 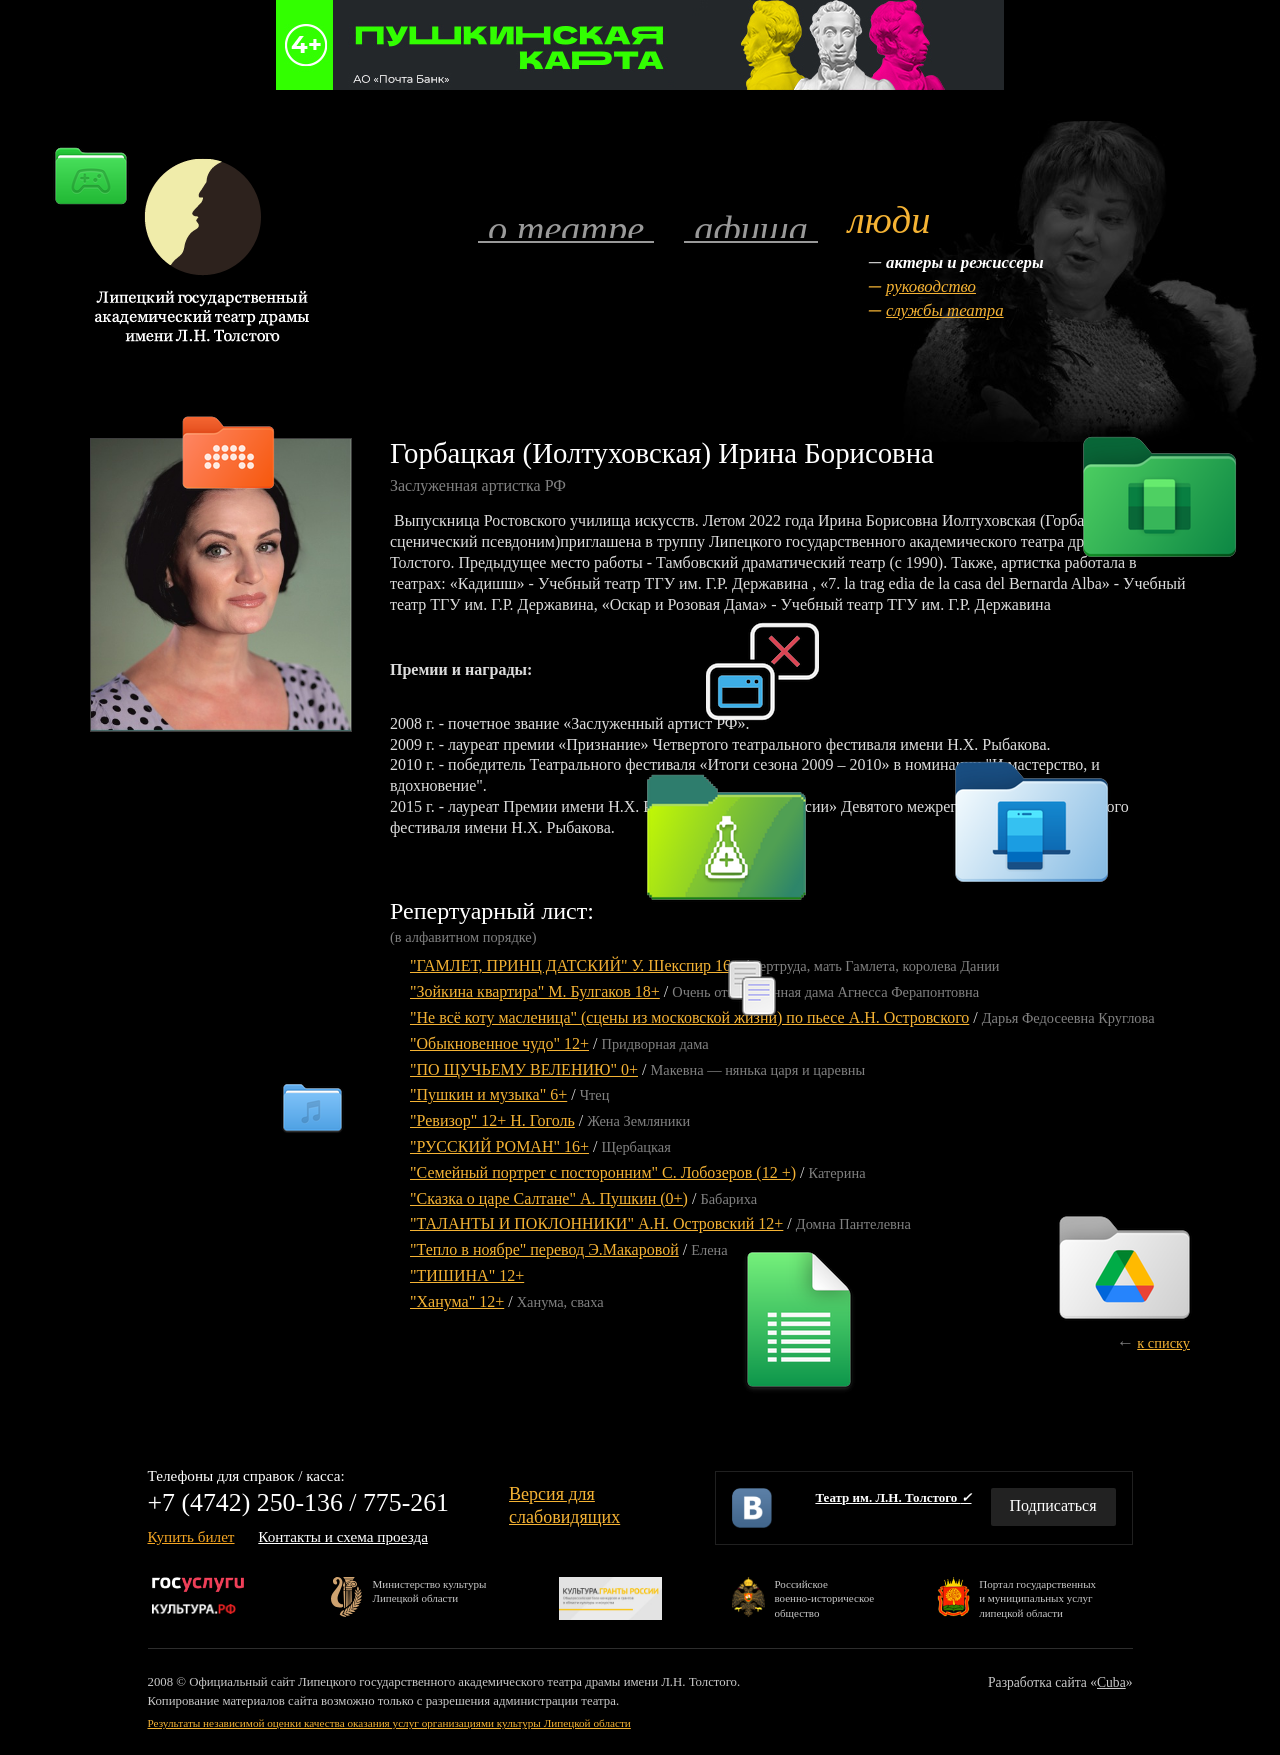 I want to click on close or shut down display, so click(x=762, y=671).